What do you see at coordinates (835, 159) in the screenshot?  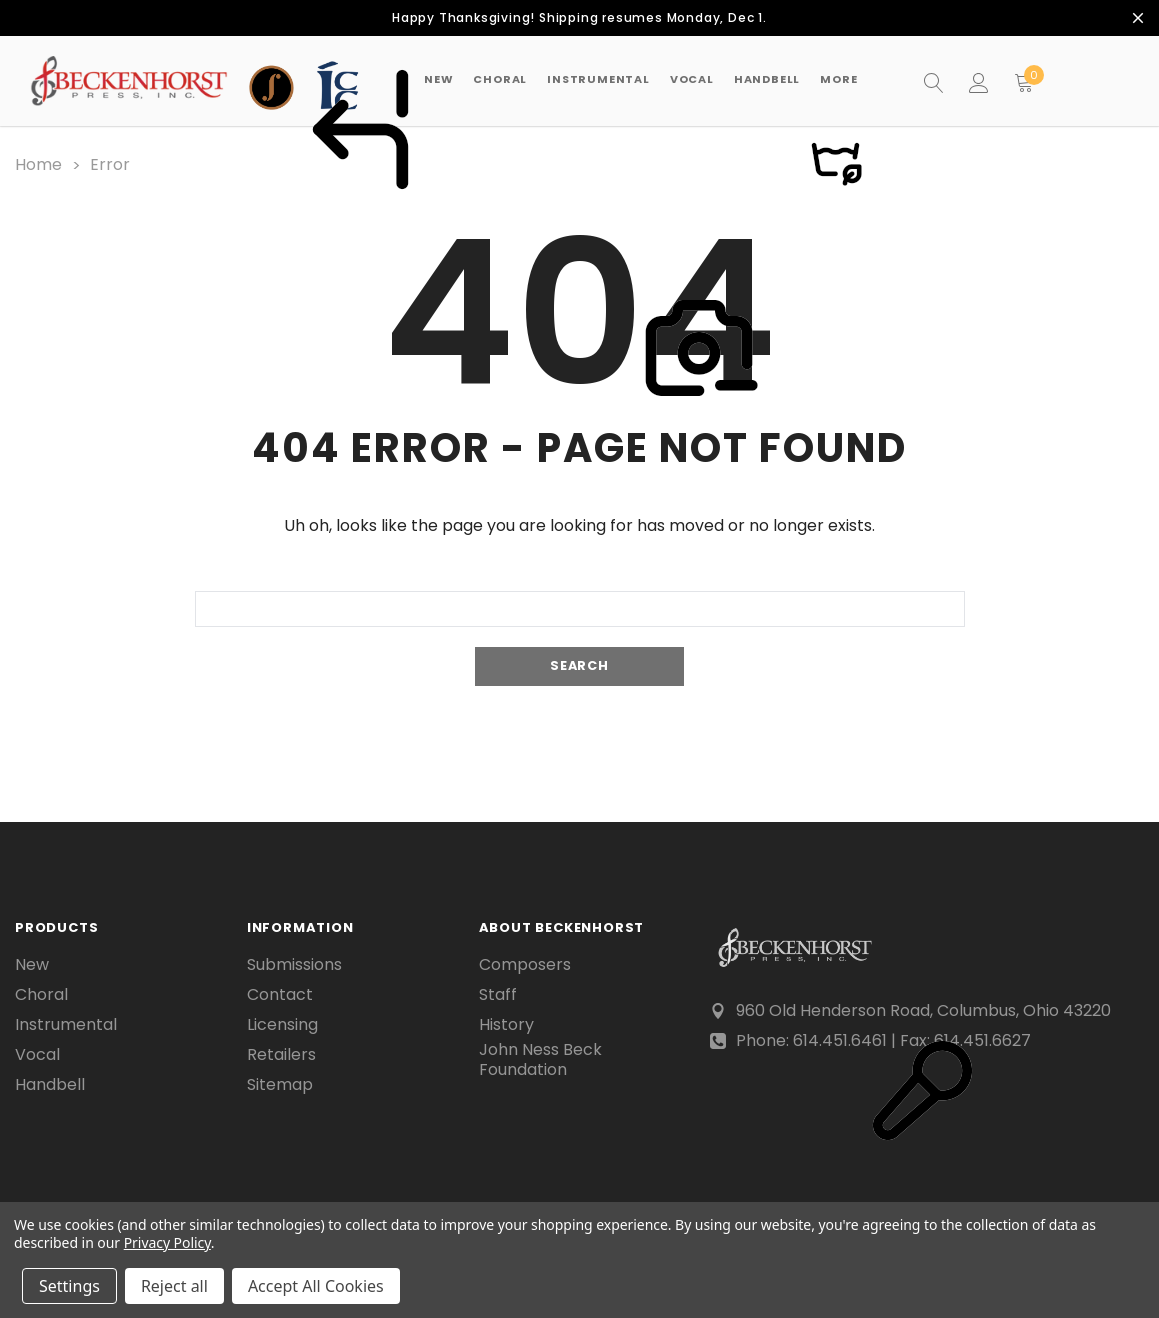 I see `select eco-friendly wash cycle` at bounding box center [835, 159].